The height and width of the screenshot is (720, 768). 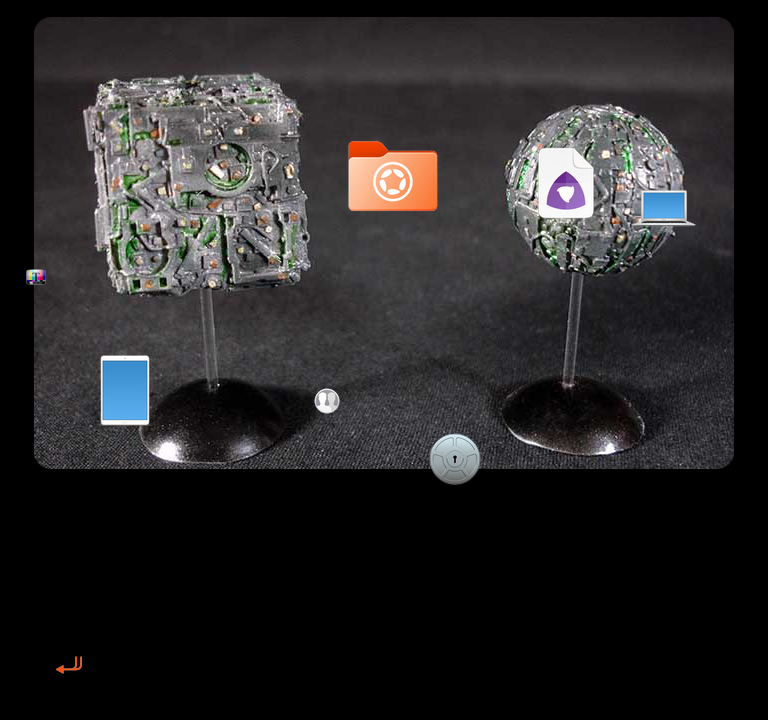 I want to click on access archived camera footage in iMovie, so click(x=455, y=459).